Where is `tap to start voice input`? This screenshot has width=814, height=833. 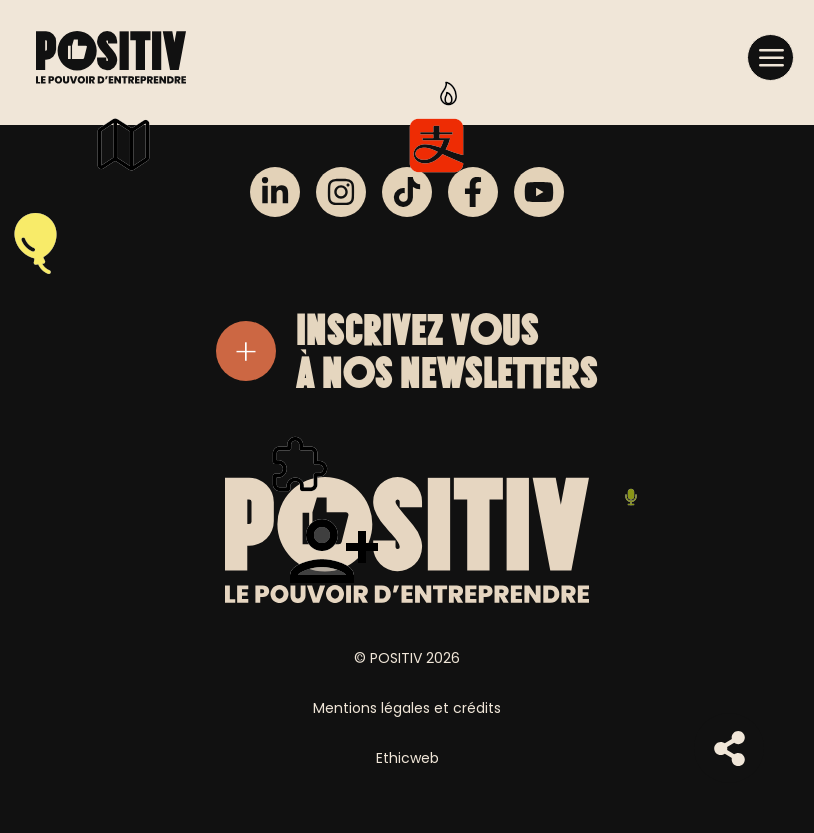 tap to start voice input is located at coordinates (631, 497).